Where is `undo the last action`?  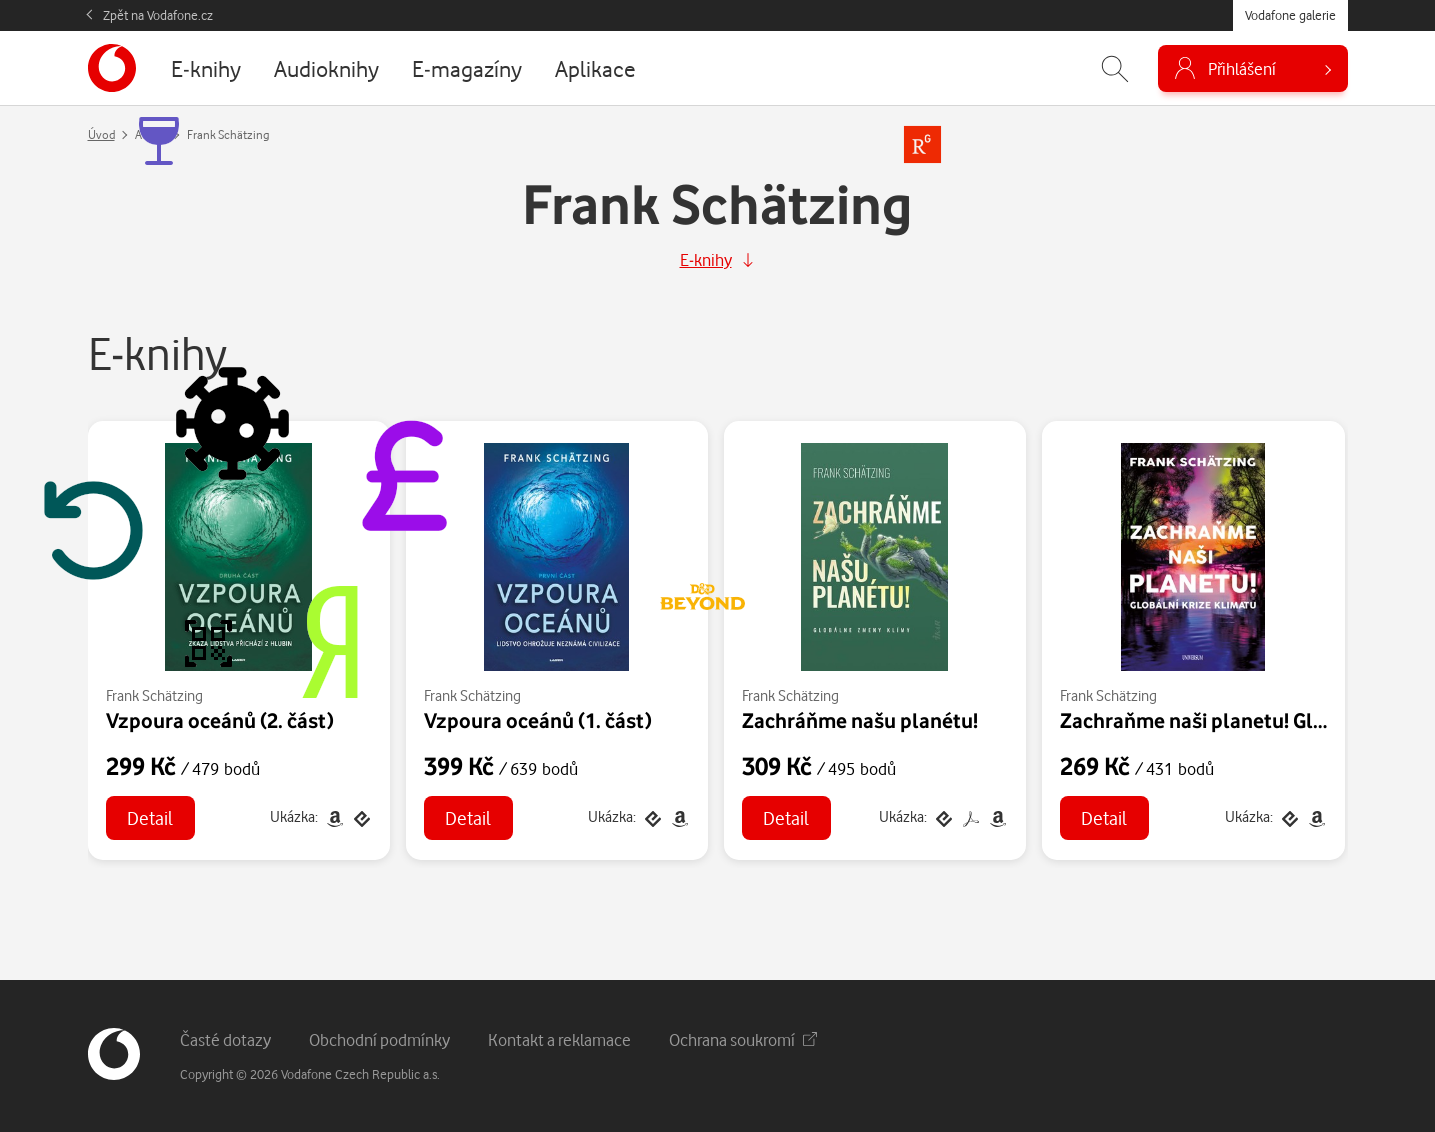 undo the last action is located at coordinates (93, 530).